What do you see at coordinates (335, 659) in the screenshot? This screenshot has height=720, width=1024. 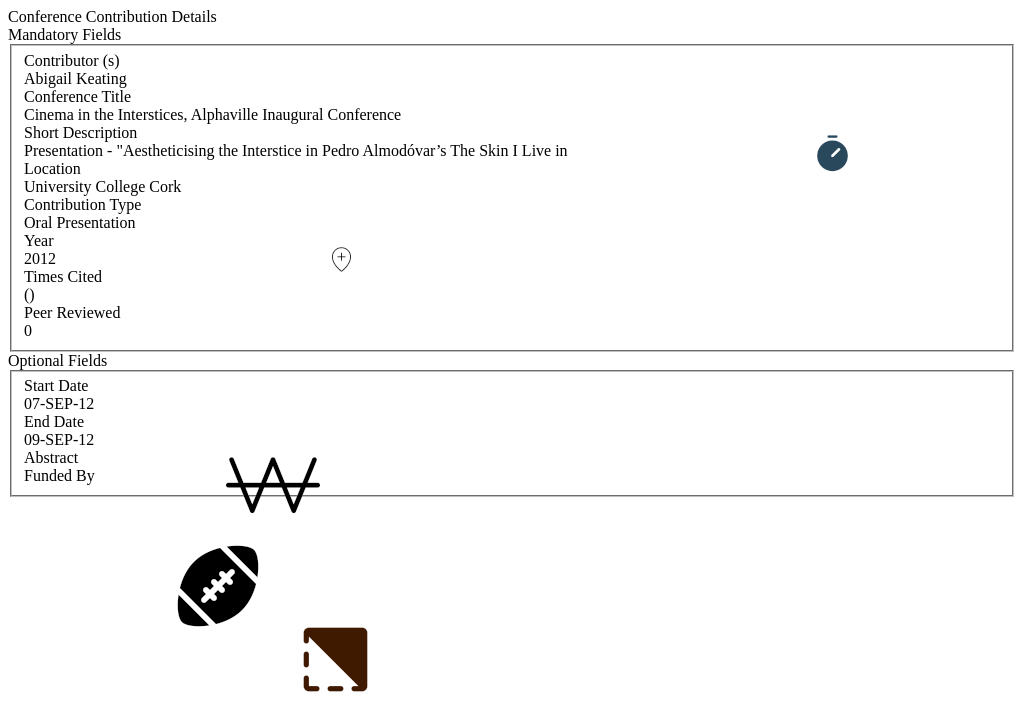 I see `invert current selection` at bounding box center [335, 659].